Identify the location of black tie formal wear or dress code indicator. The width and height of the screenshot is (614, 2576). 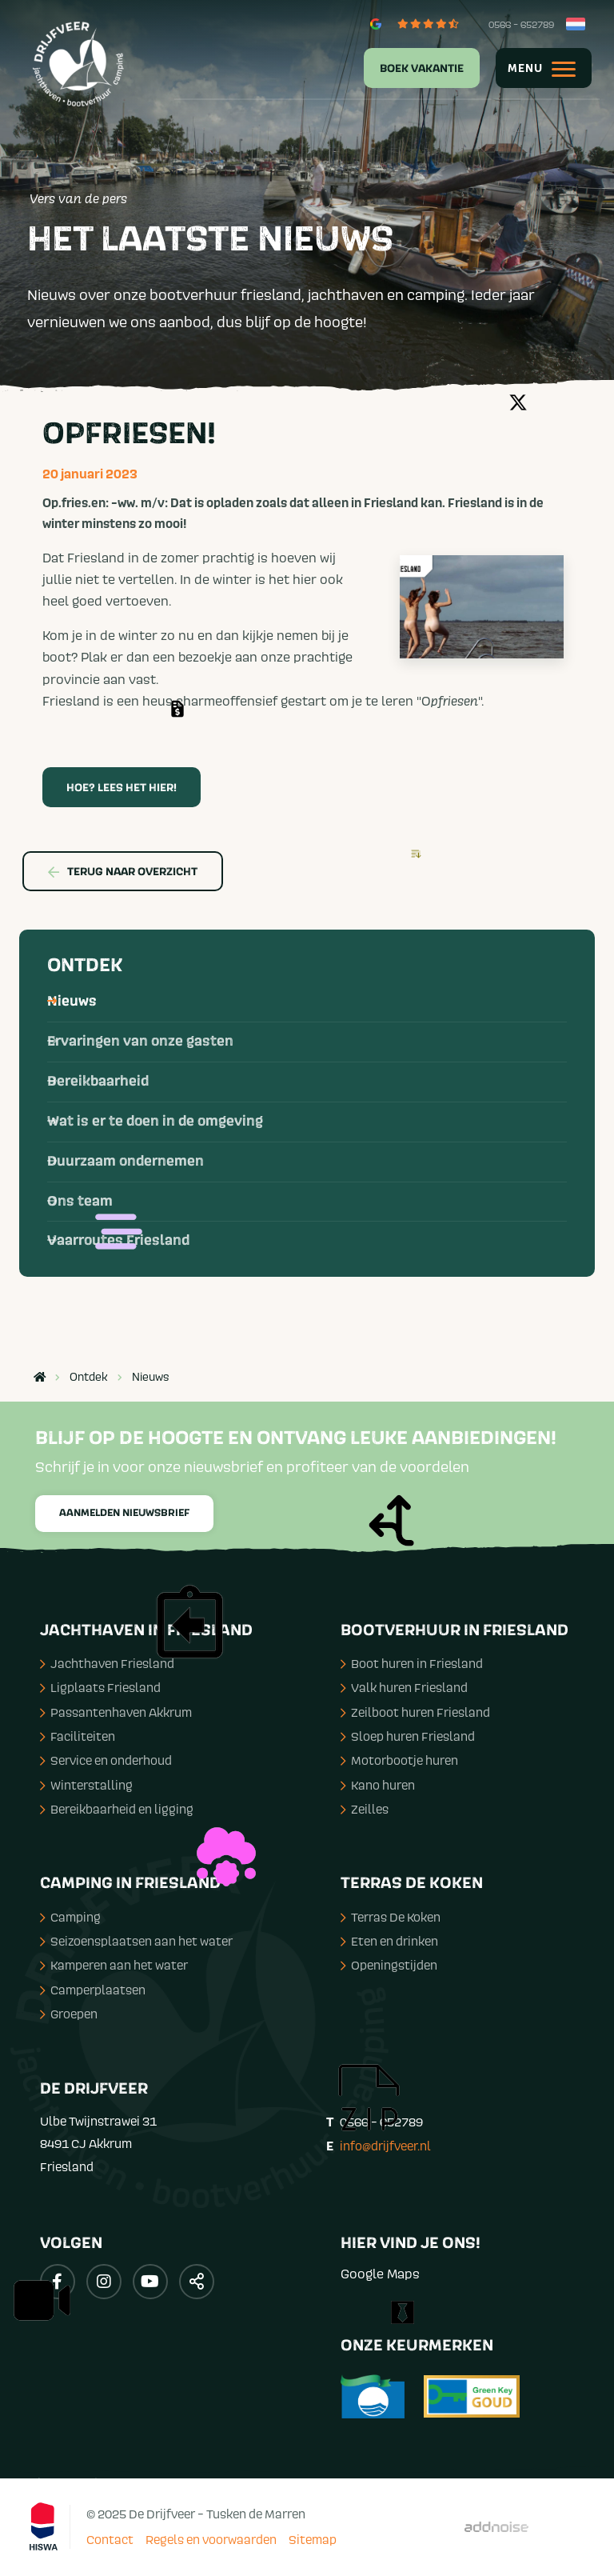
(402, 2312).